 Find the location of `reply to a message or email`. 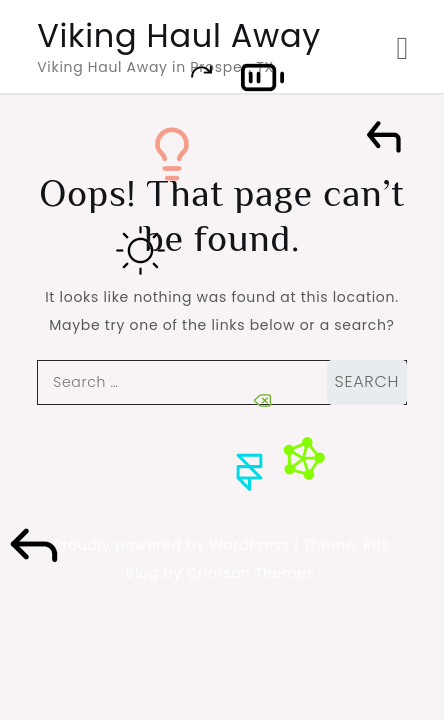

reply to a message or email is located at coordinates (34, 544).